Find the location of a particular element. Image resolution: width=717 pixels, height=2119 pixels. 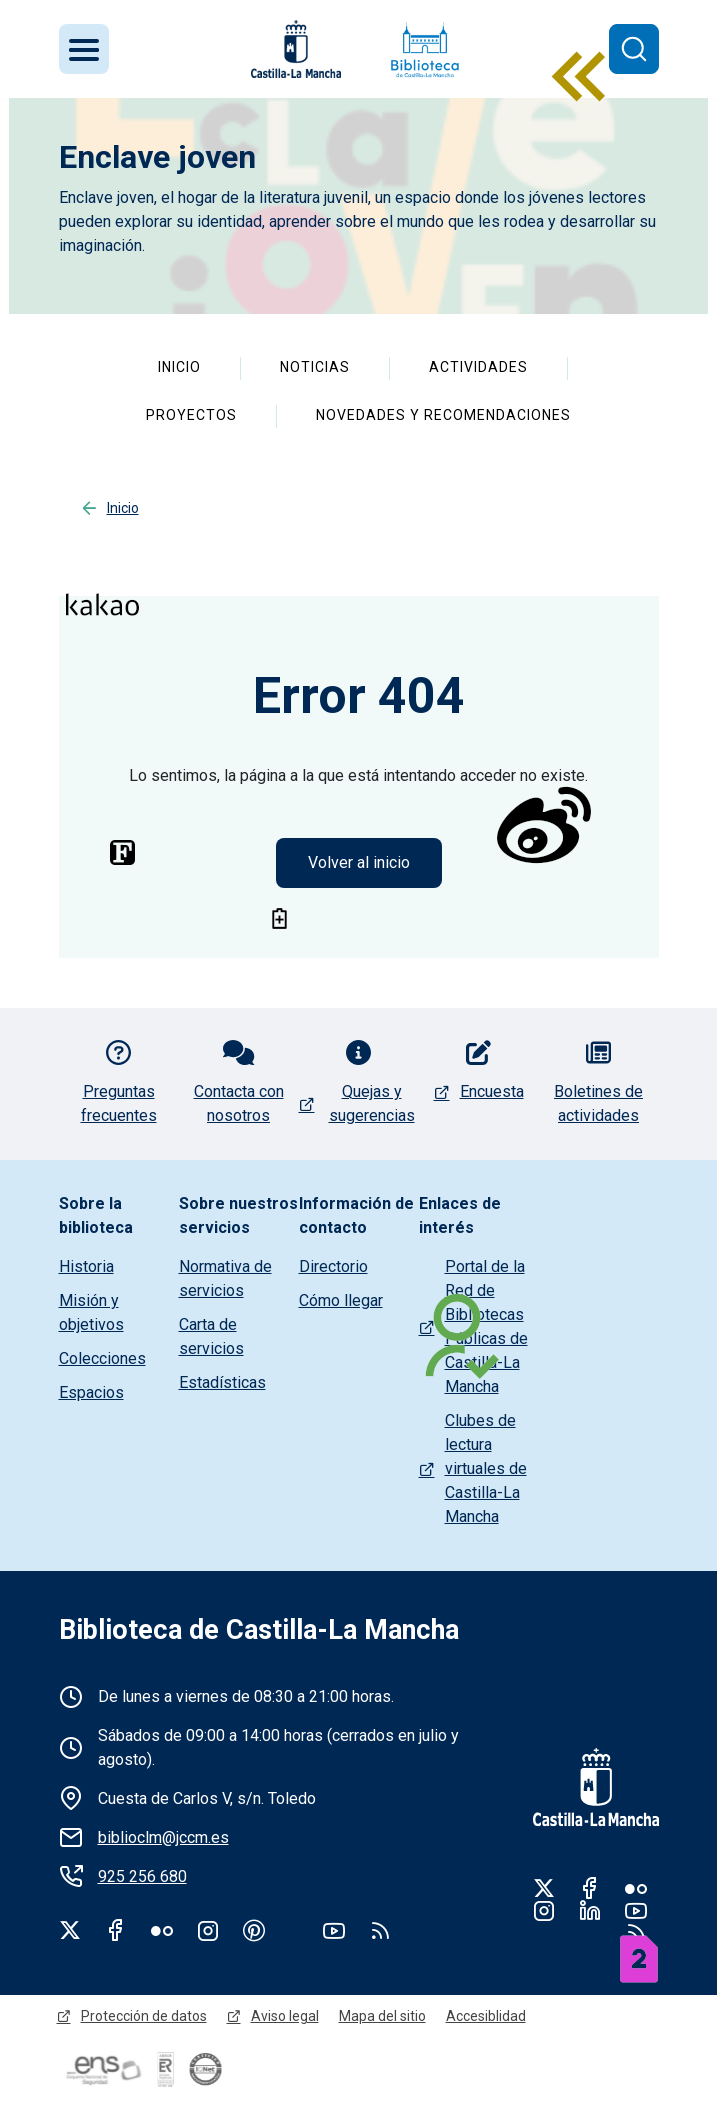

open Sina Weibo app is located at coordinates (544, 825).